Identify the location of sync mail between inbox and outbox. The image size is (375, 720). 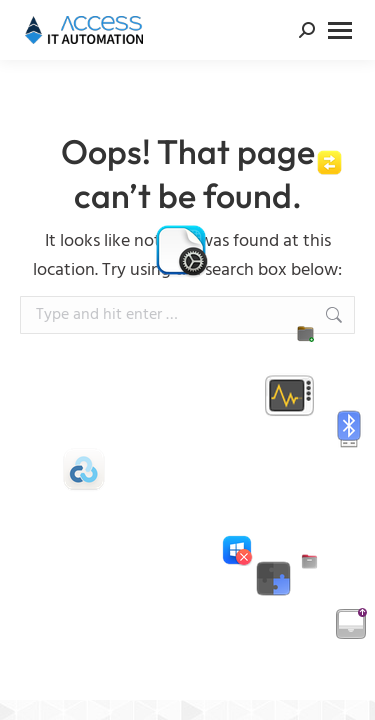
(351, 624).